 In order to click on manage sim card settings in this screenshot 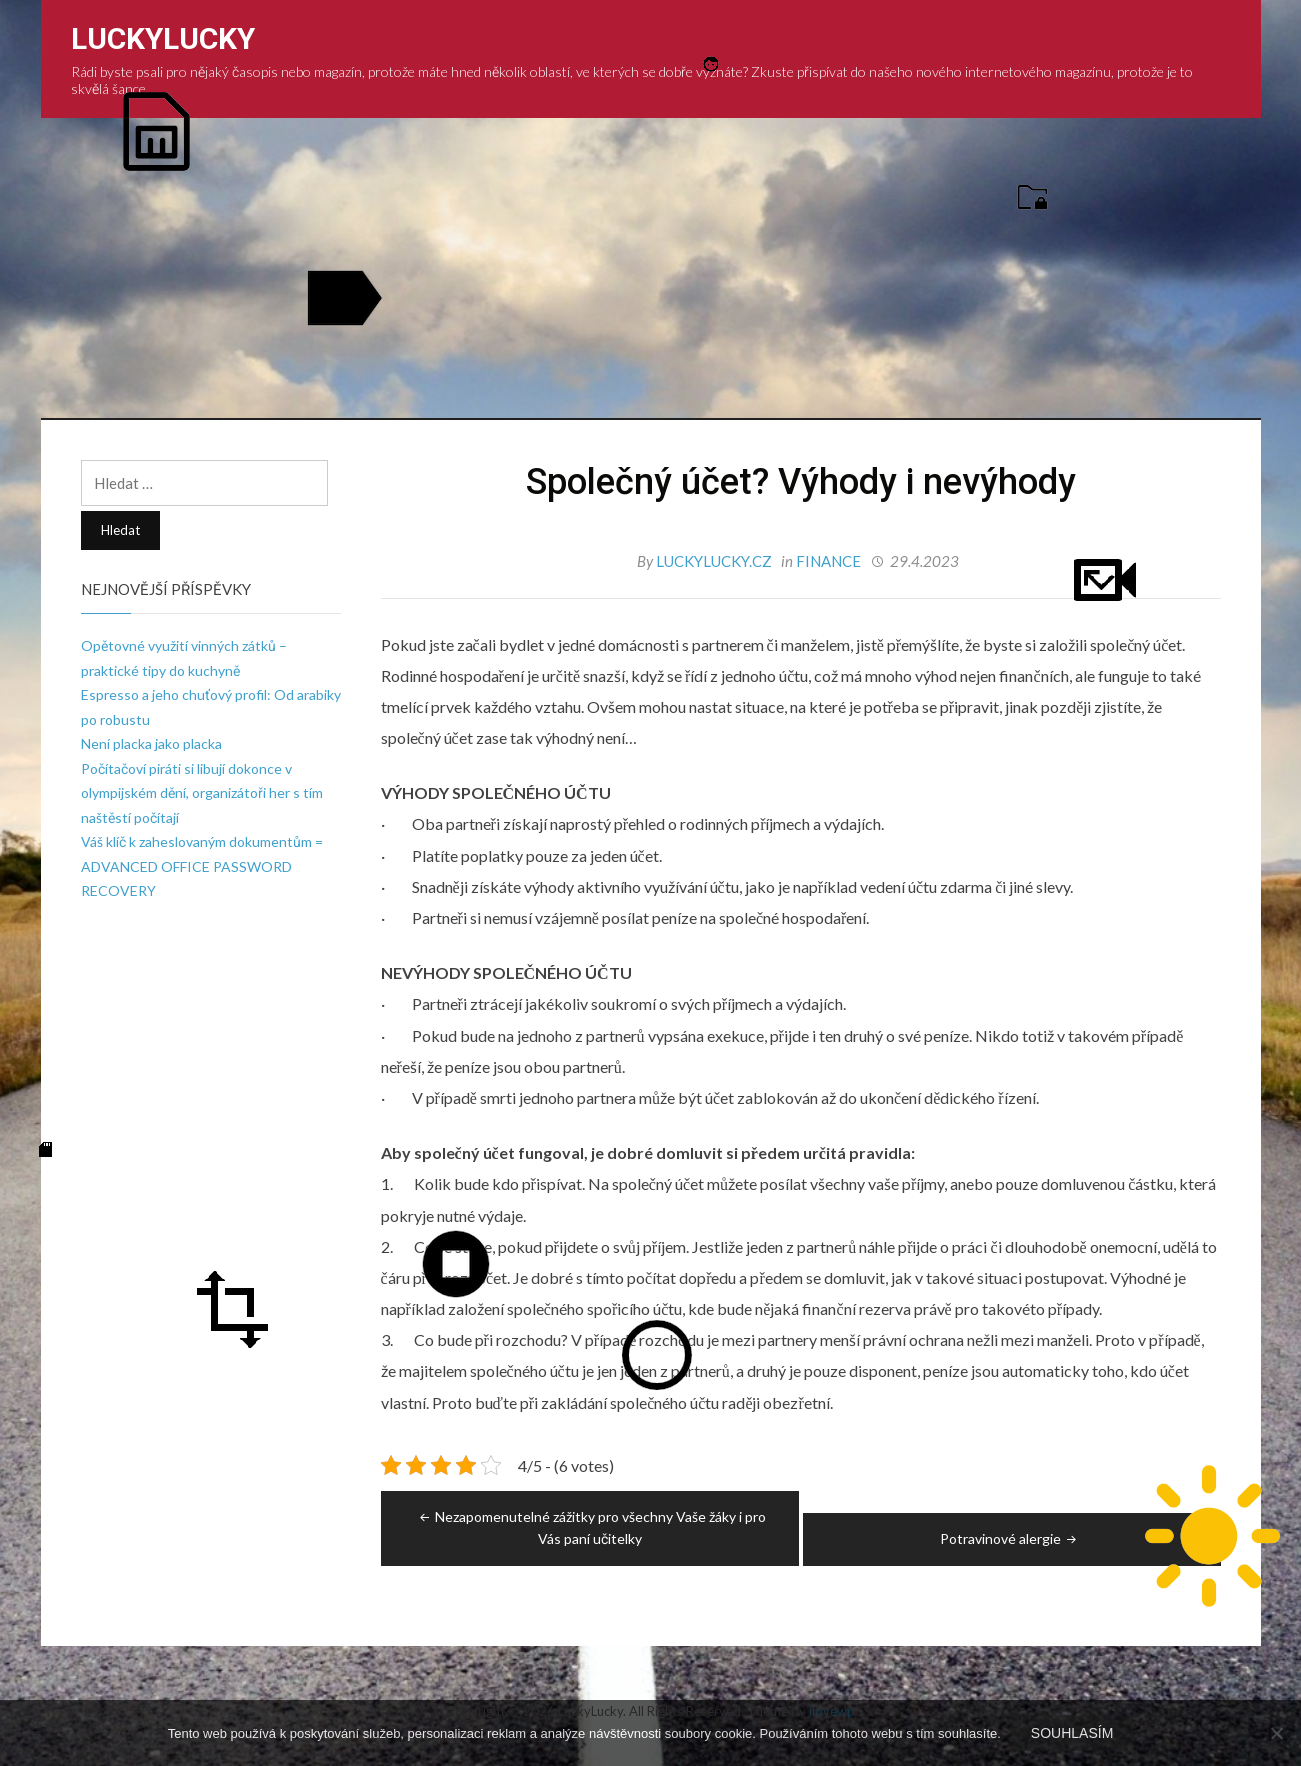, I will do `click(156, 131)`.